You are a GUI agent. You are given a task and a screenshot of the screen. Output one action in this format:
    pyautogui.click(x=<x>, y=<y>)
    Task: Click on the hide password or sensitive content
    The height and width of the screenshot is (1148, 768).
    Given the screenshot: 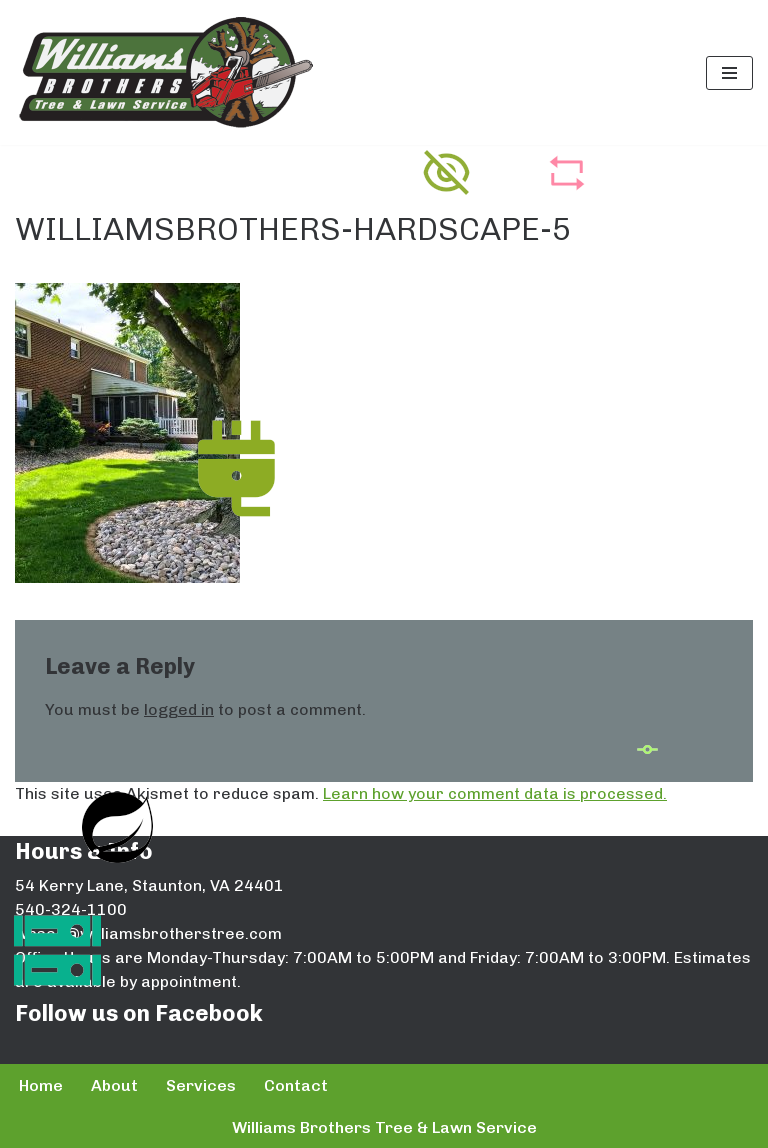 What is the action you would take?
    pyautogui.click(x=446, y=172)
    